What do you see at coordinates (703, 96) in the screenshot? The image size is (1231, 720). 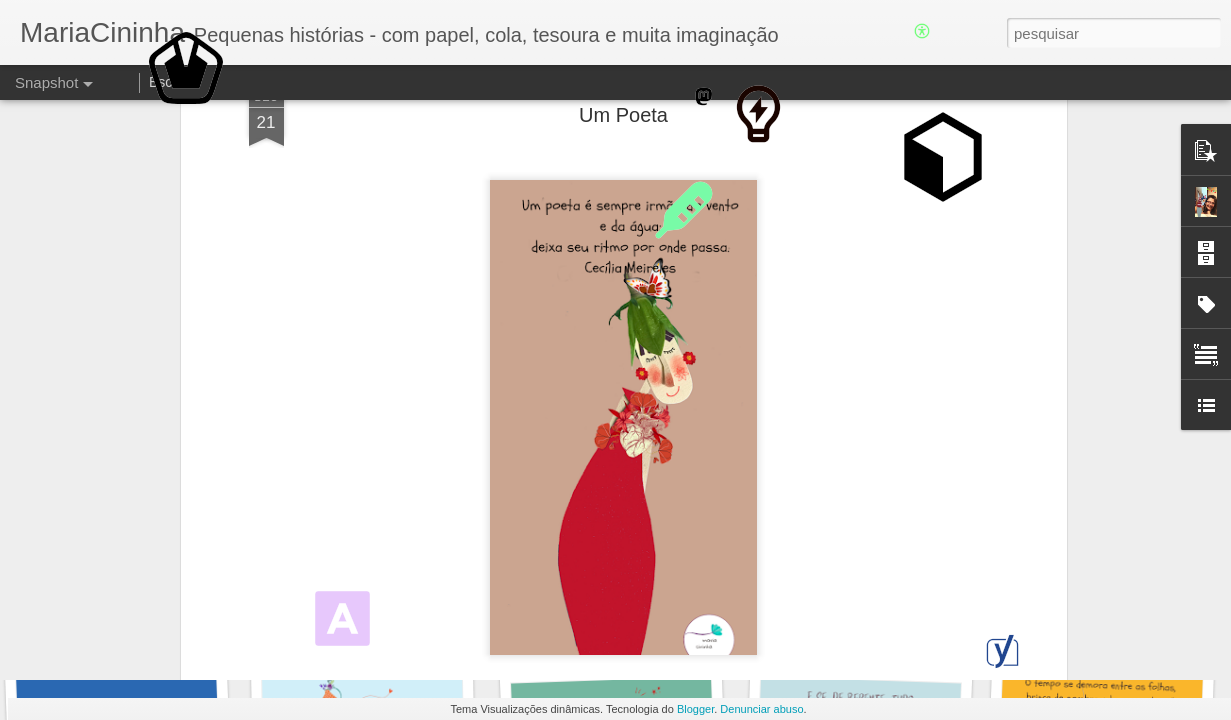 I see `open Mastodon app` at bounding box center [703, 96].